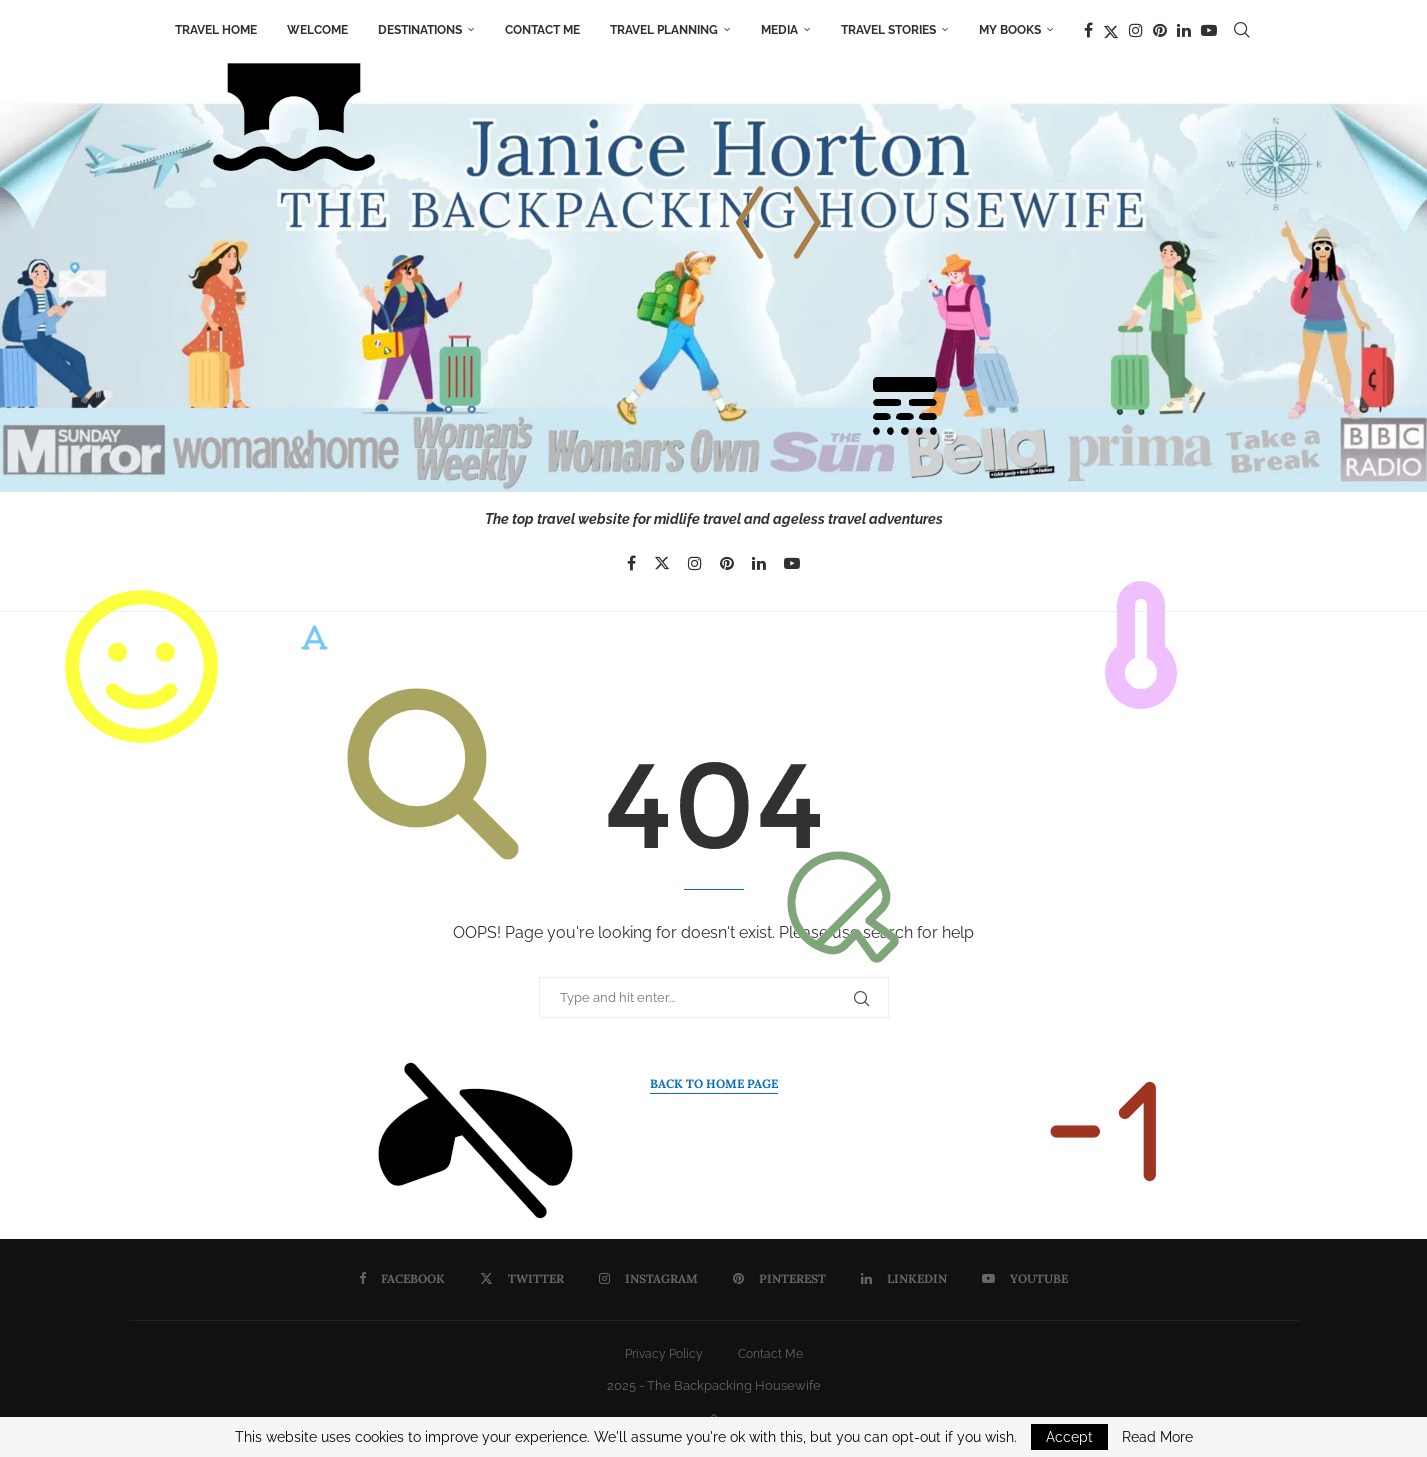 Image resolution: width=1427 pixels, height=1457 pixels. What do you see at coordinates (778, 222) in the screenshot?
I see `view or edit source code` at bounding box center [778, 222].